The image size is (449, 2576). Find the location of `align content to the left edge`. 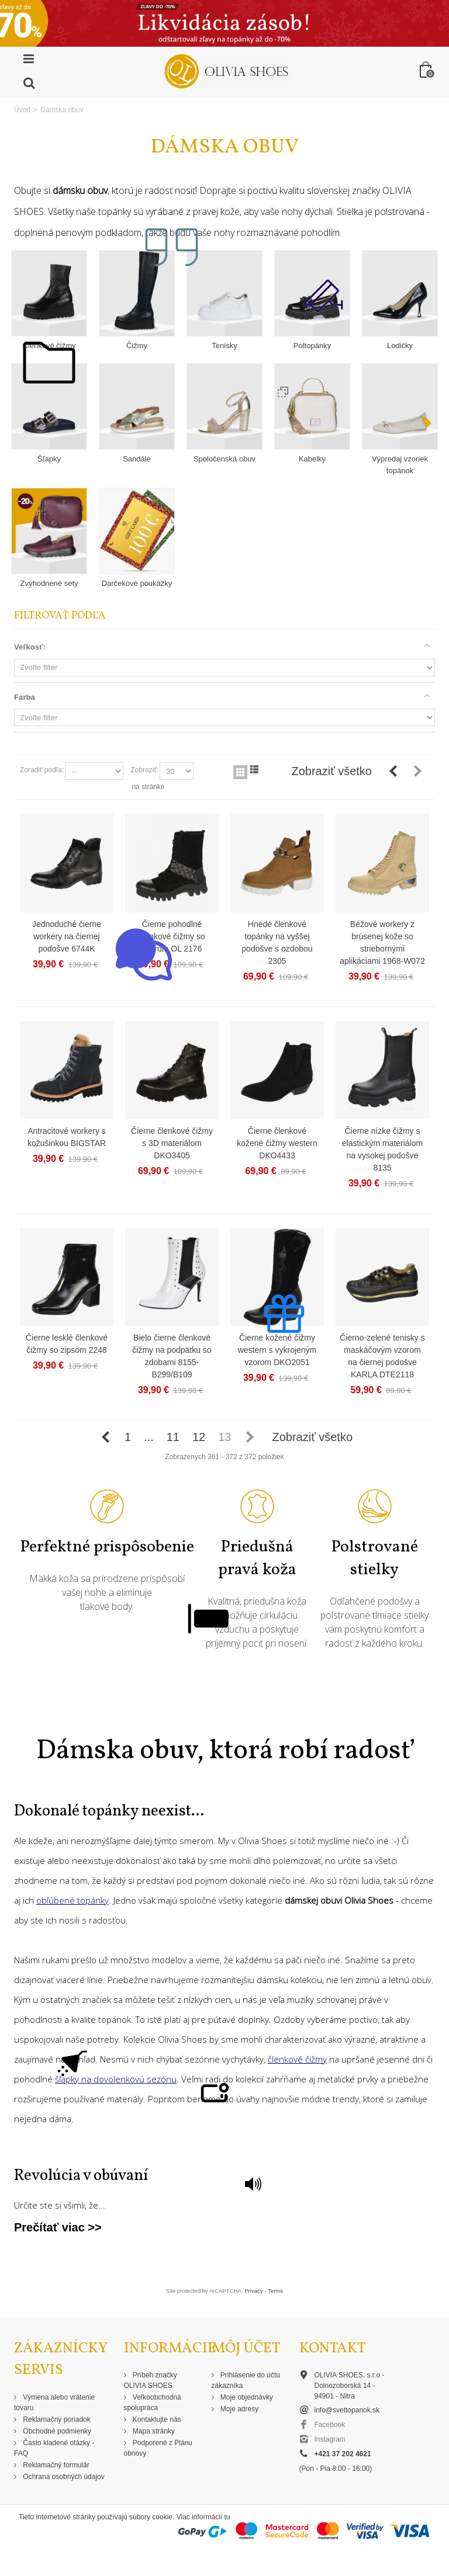

align content to the left edge is located at coordinates (208, 1619).